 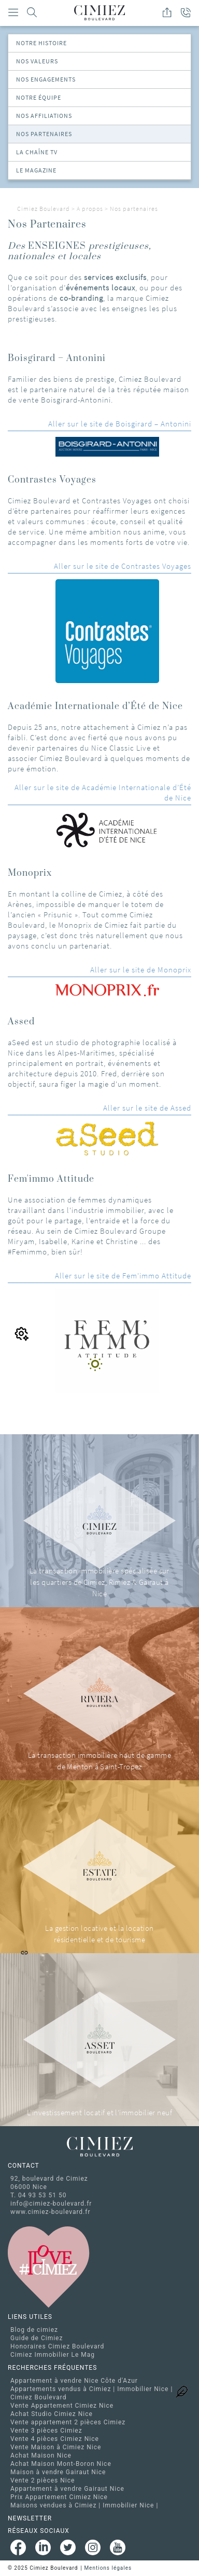 What do you see at coordinates (24, 1953) in the screenshot?
I see `copy or share a link` at bounding box center [24, 1953].